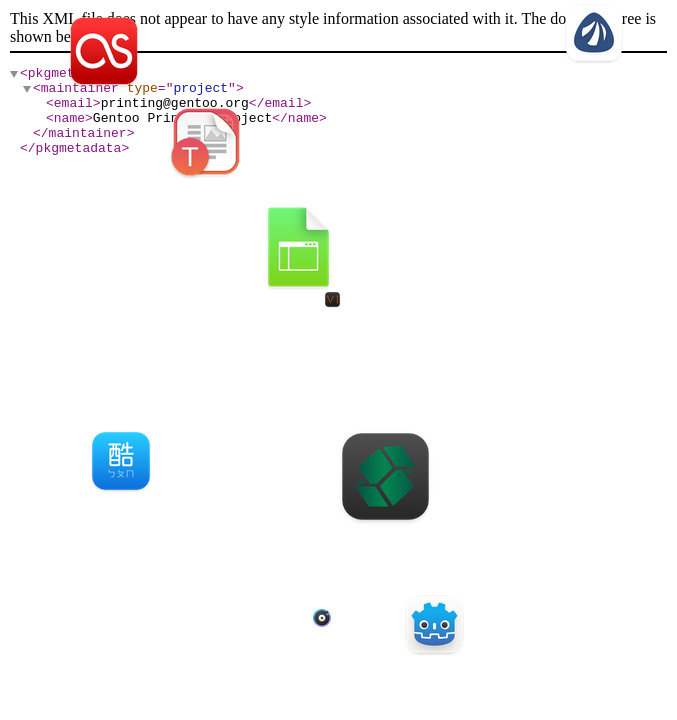 Image resolution: width=677 pixels, height=720 pixels. Describe the element at coordinates (206, 141) in the screenshot. I see `open FreeOffice TextMaker word processor` at that location.